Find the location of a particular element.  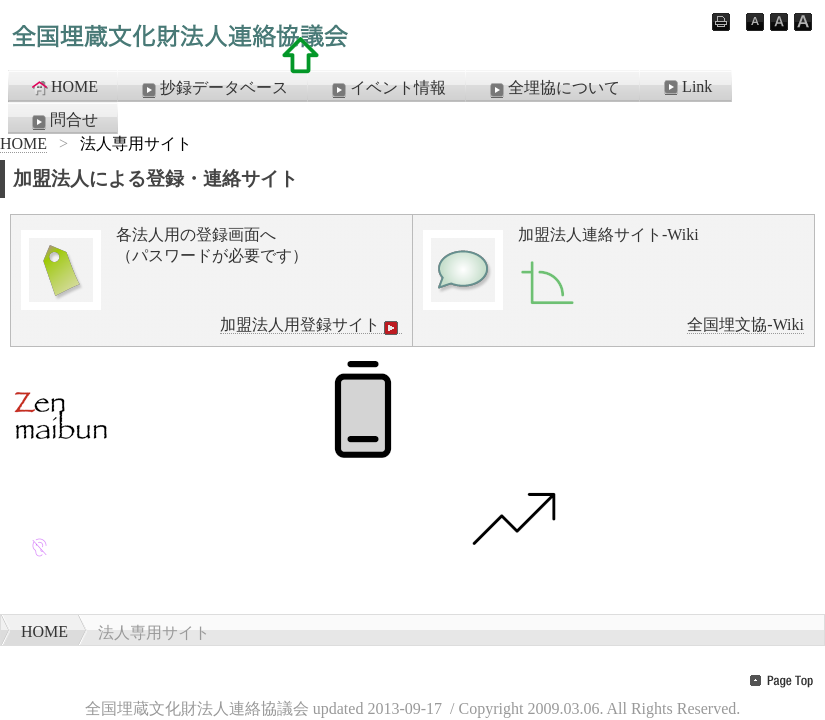

view trending or popular content is located at coordinates (514, 522).